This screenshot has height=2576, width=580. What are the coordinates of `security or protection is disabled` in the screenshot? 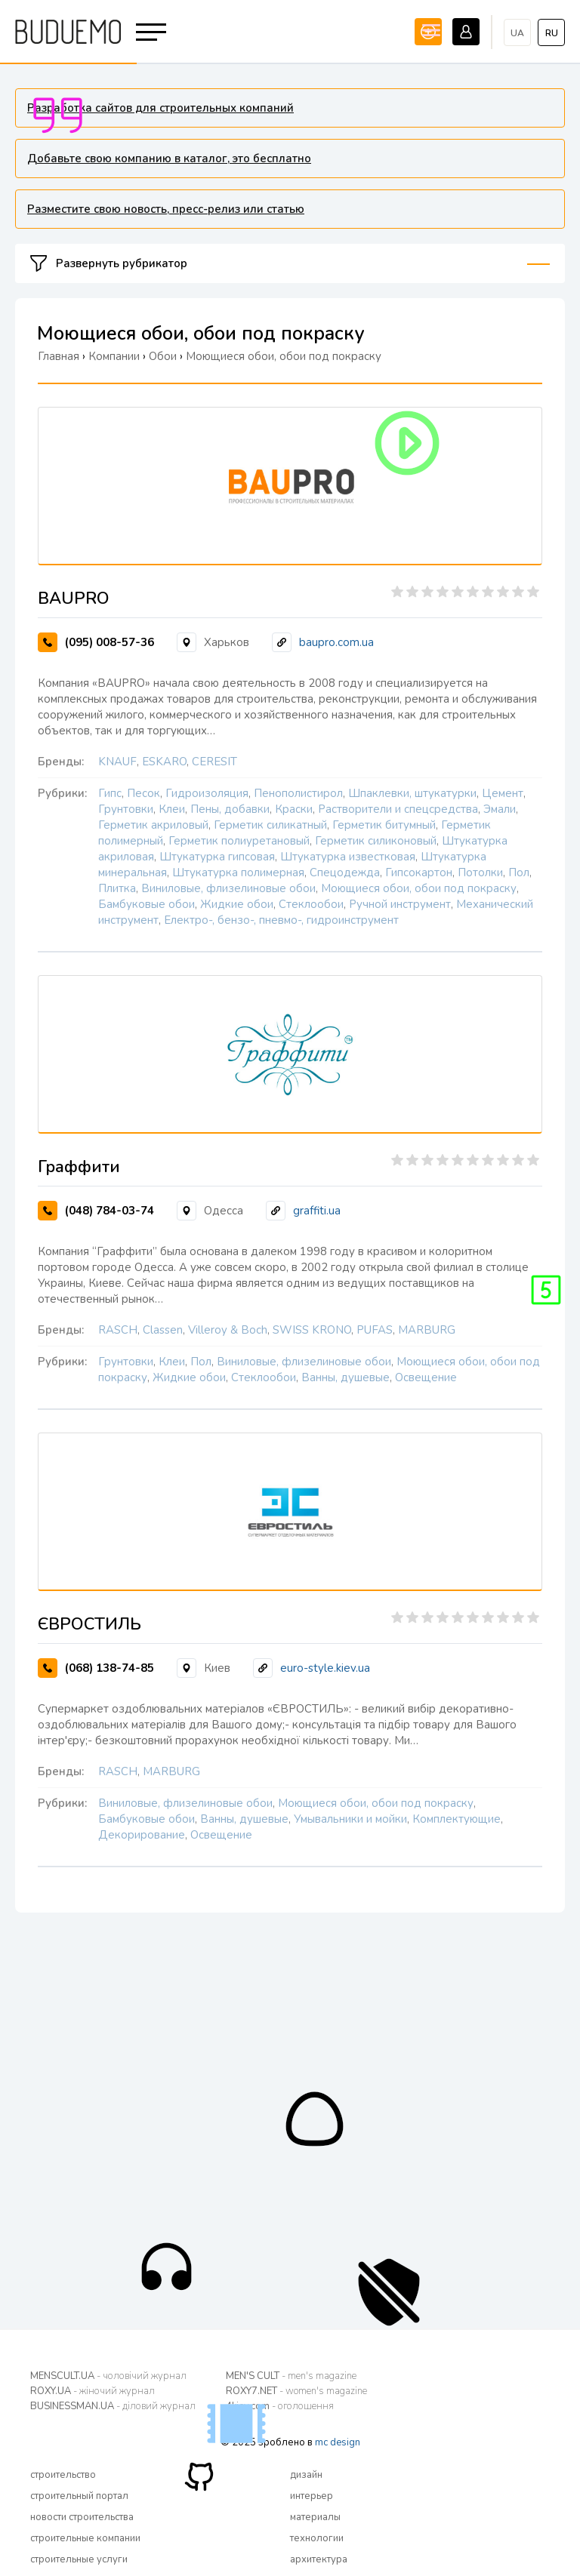 It's located at (389, 2292).